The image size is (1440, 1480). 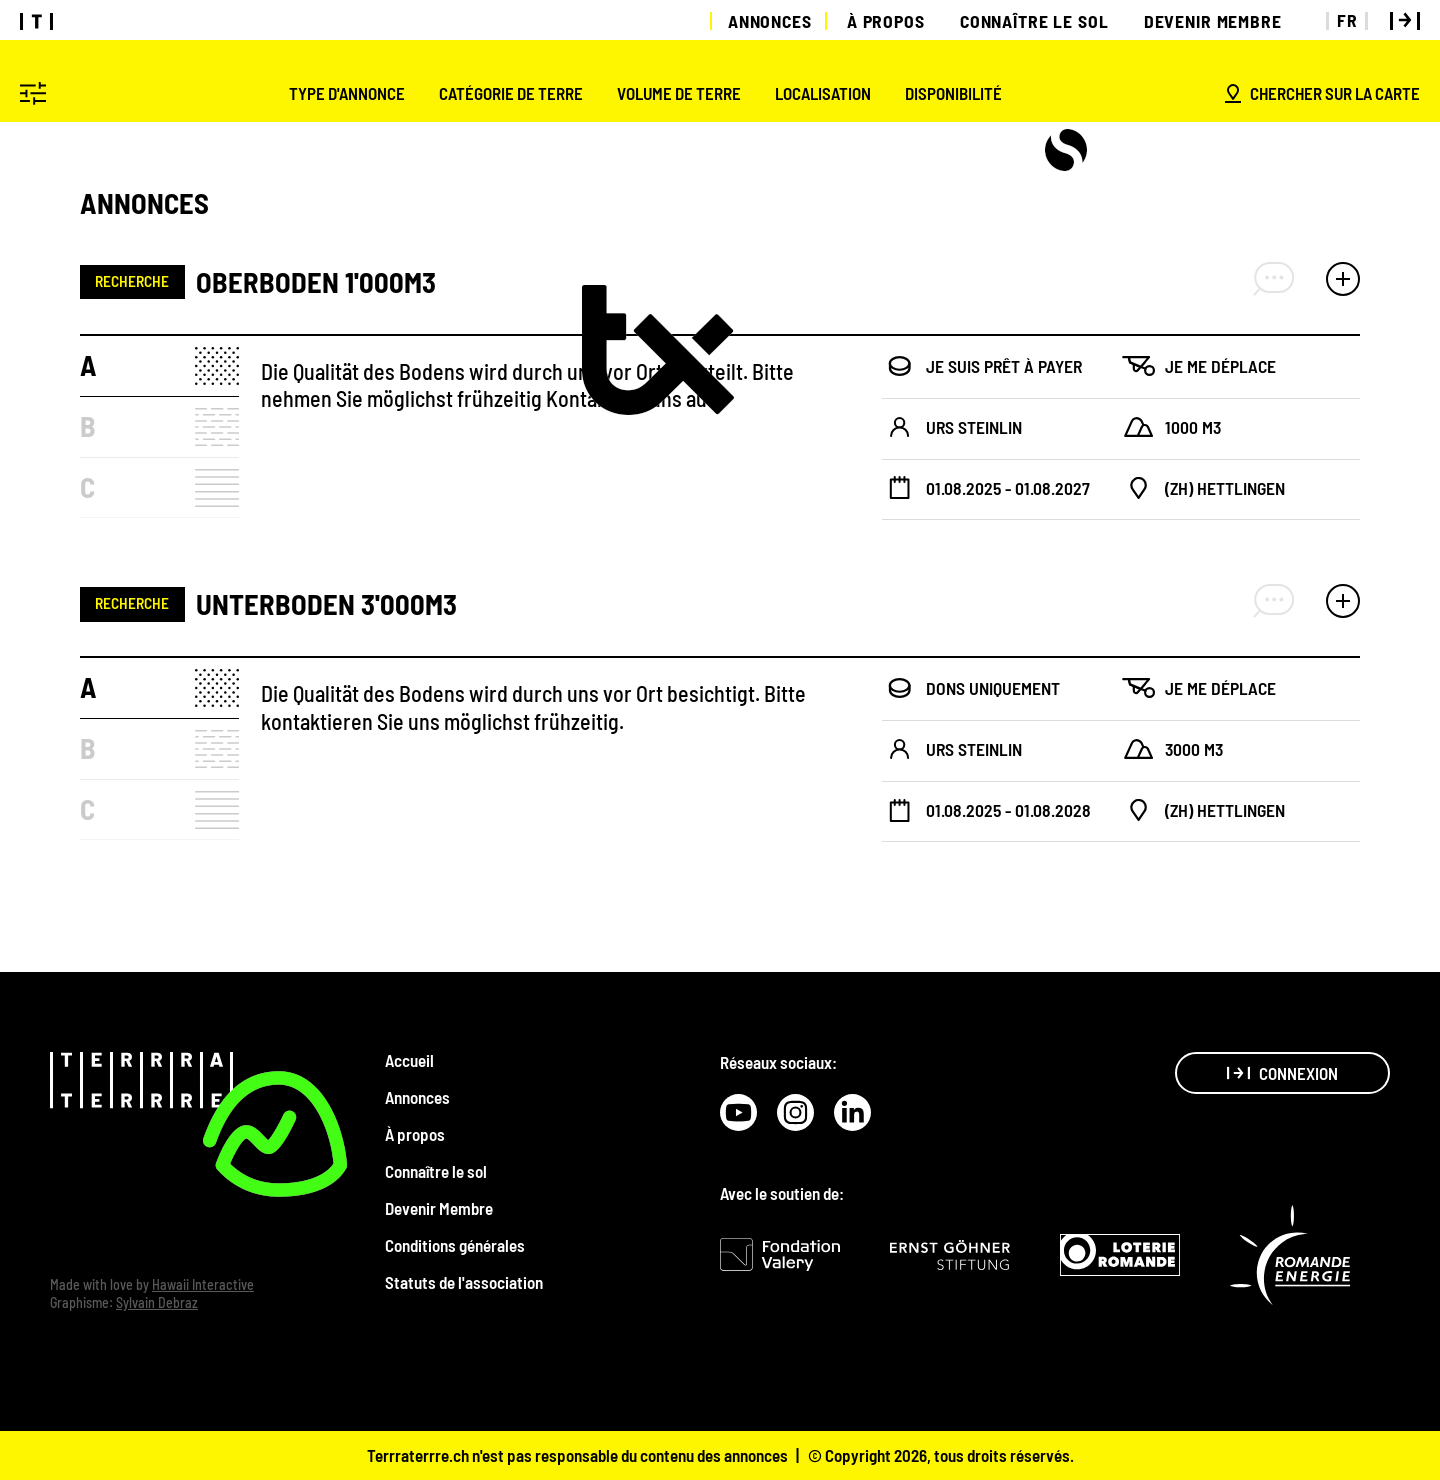 What do you see at coordinates (658, 350) in the screenshot?
I see `transifex localization platform logo` at bounding box center [658, 350].